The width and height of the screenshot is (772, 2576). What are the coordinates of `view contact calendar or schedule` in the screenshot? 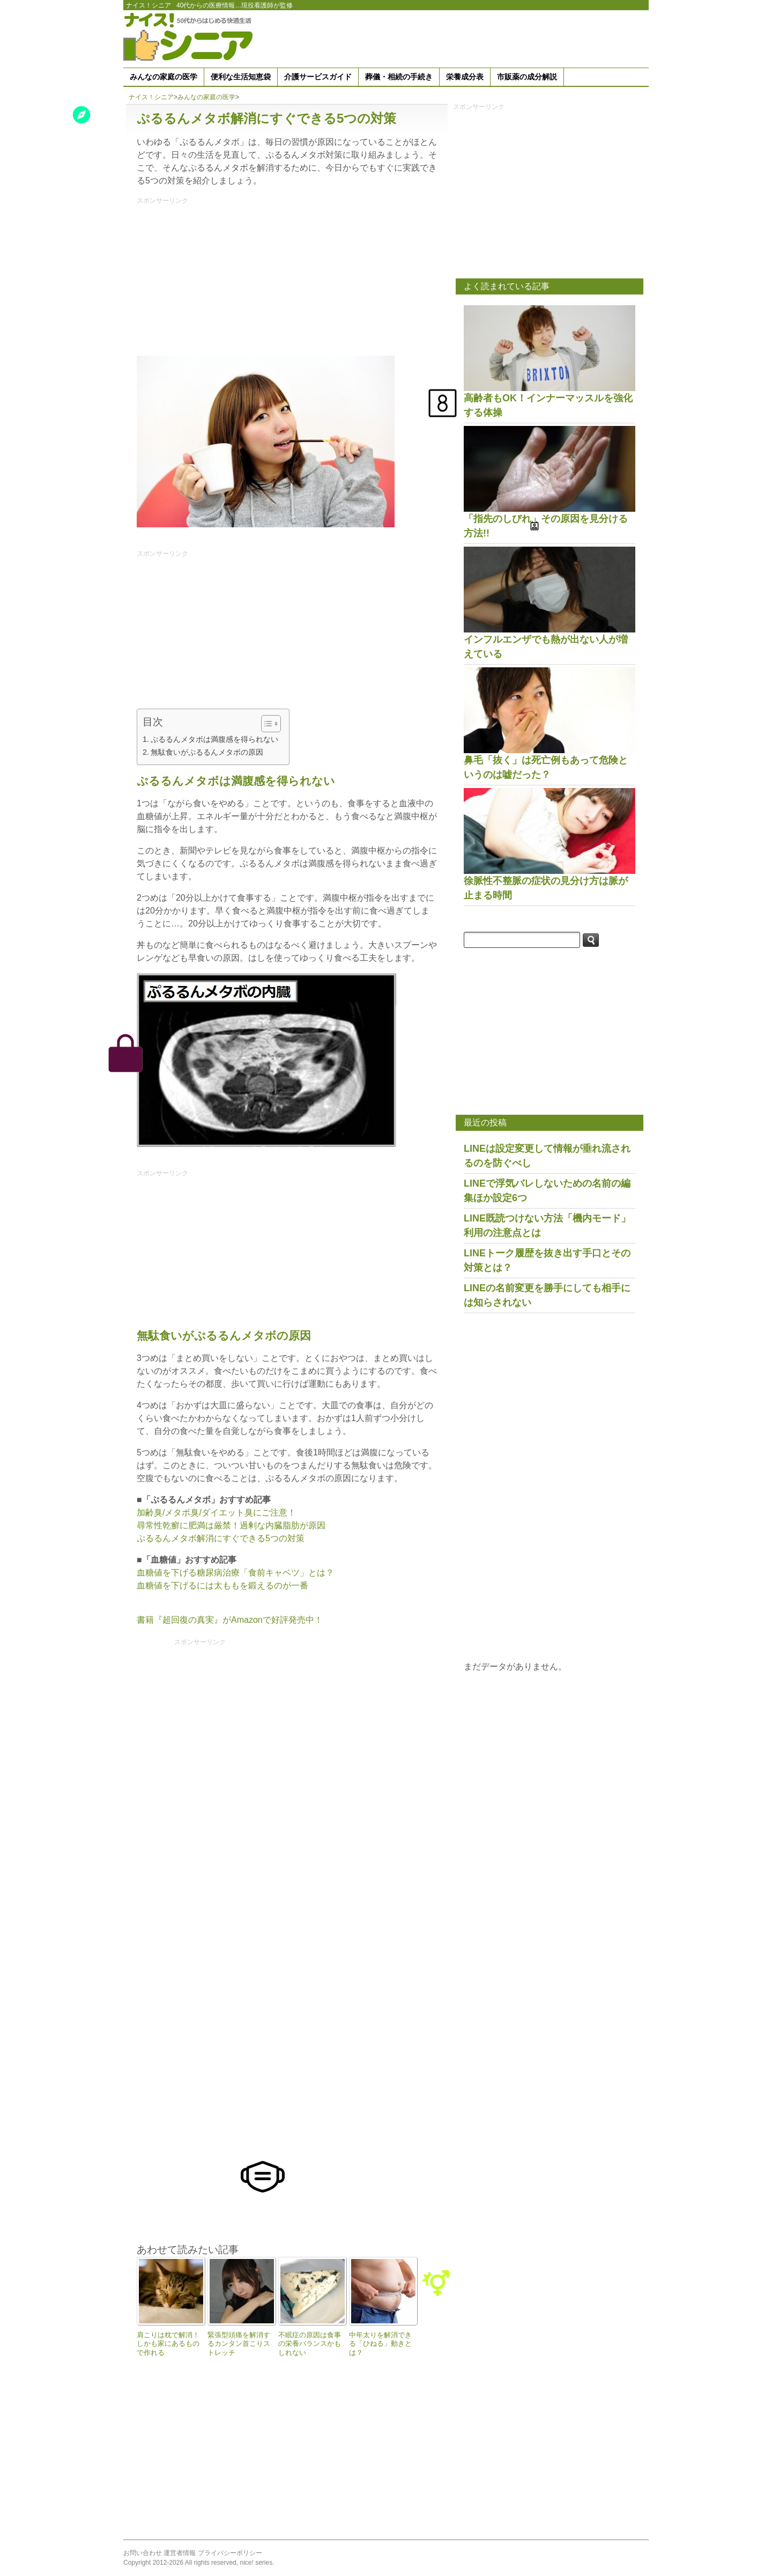 It's located at (535, 526).